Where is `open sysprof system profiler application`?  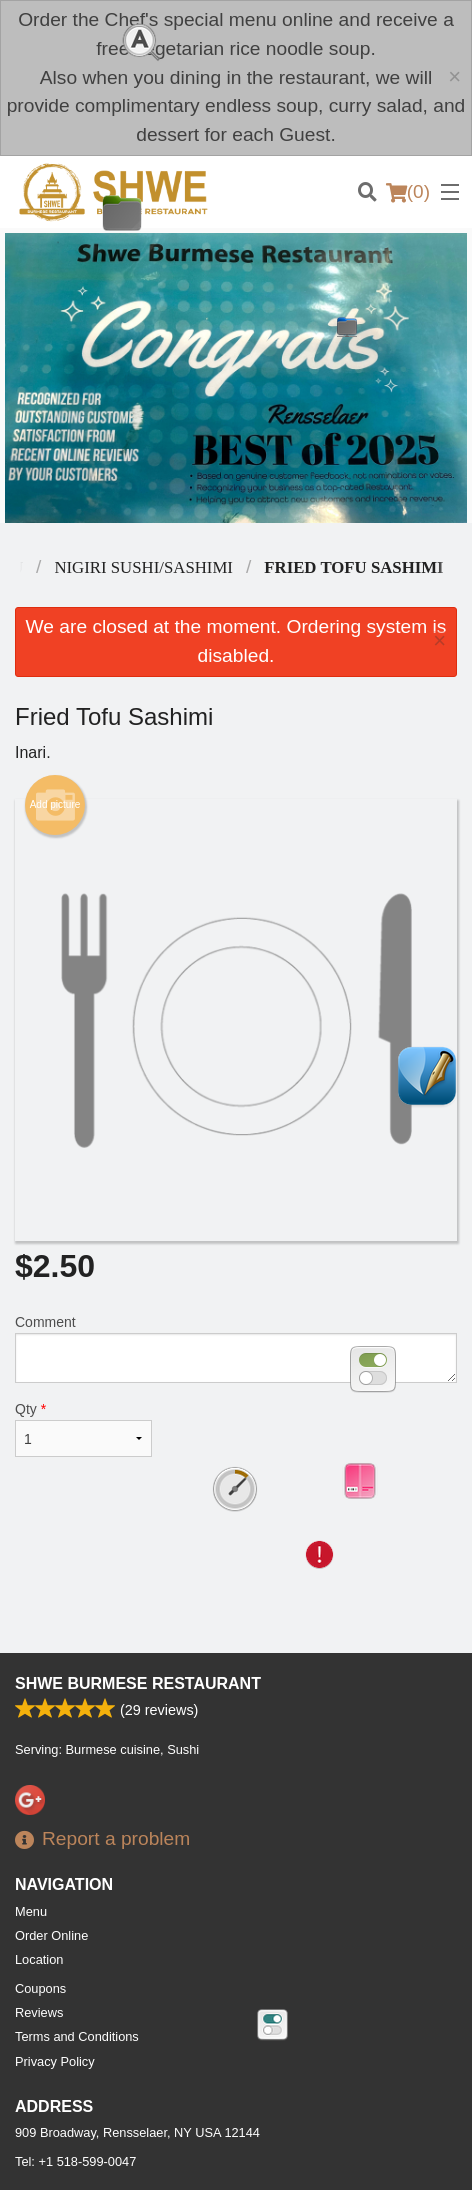 open sysprof system profiler application is located at coordinates (235, 1489).